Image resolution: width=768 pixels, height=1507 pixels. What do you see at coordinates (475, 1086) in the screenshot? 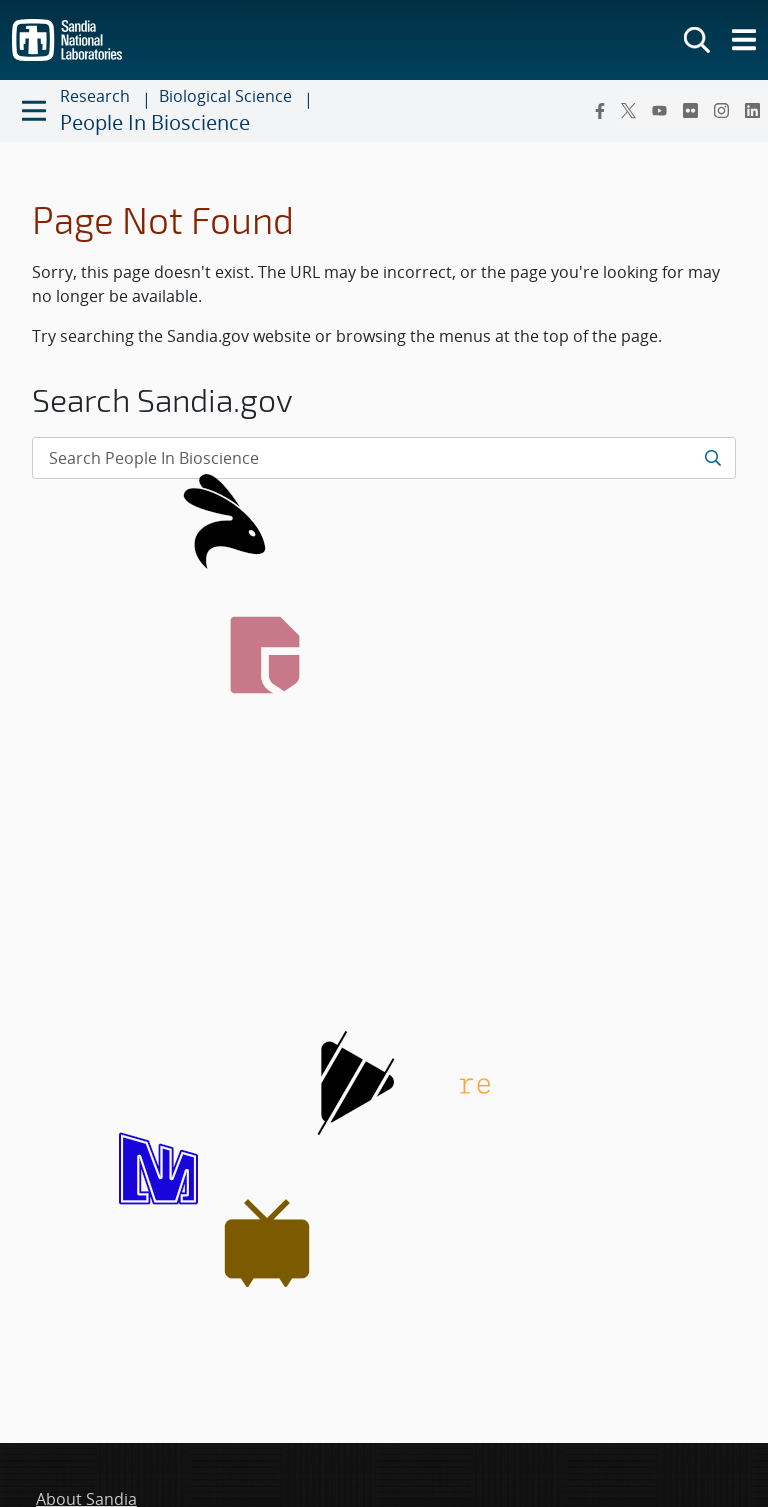
I see `remark markdown processor logo` at bounding box center [475, 1086].